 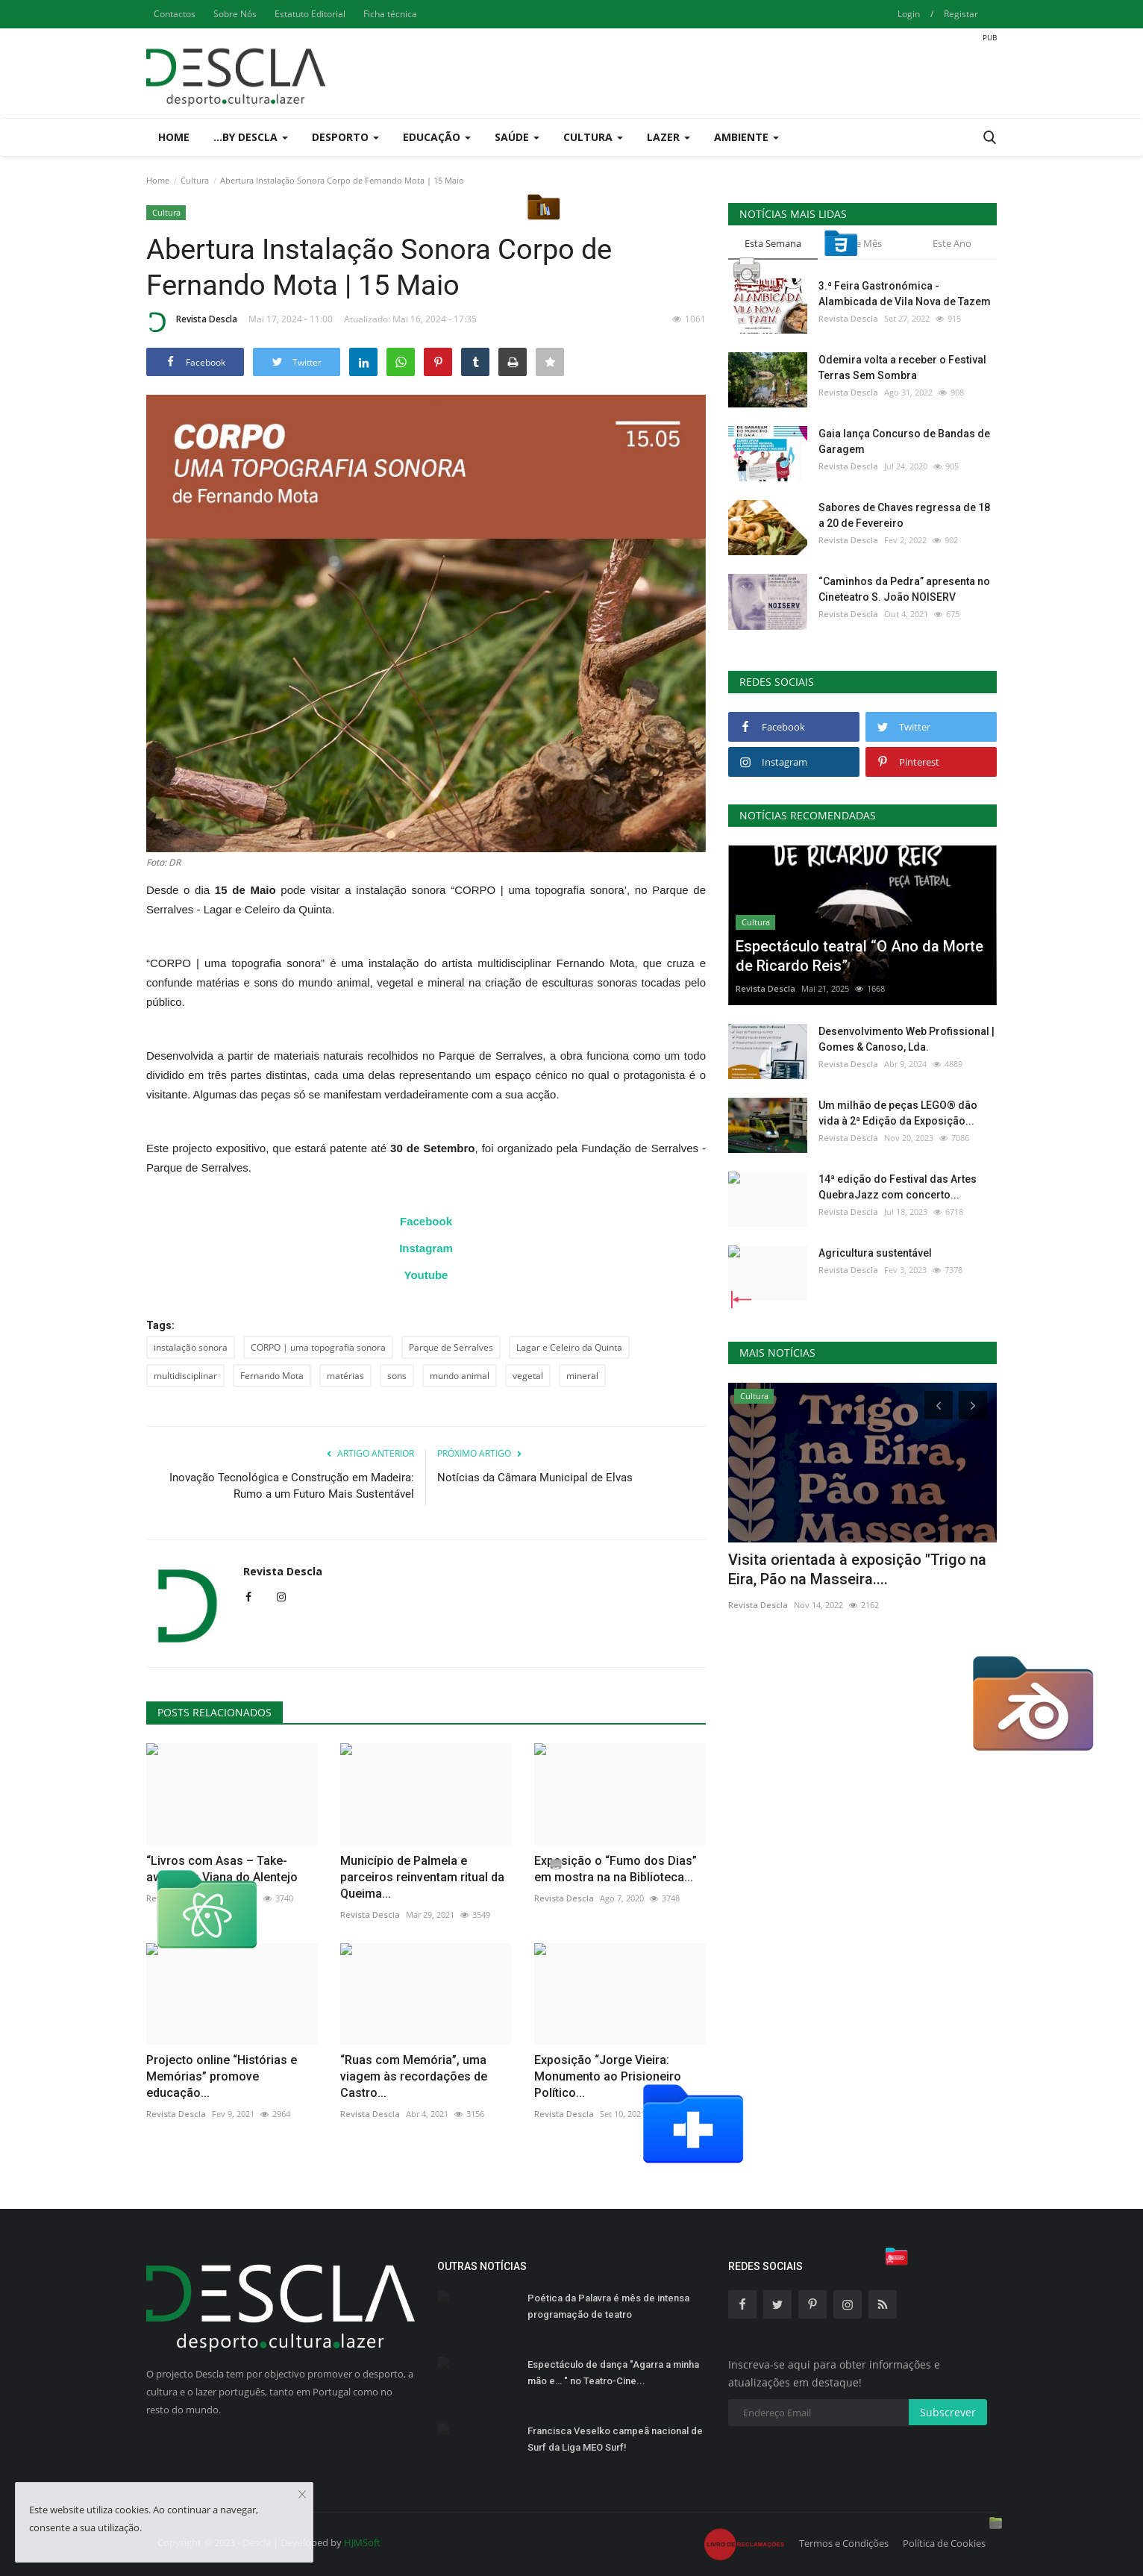 What do you see at coordinates (556, 1864) in the screenshot?
I see `access optical drive or disc reader` at bounding box center [556, 1864].